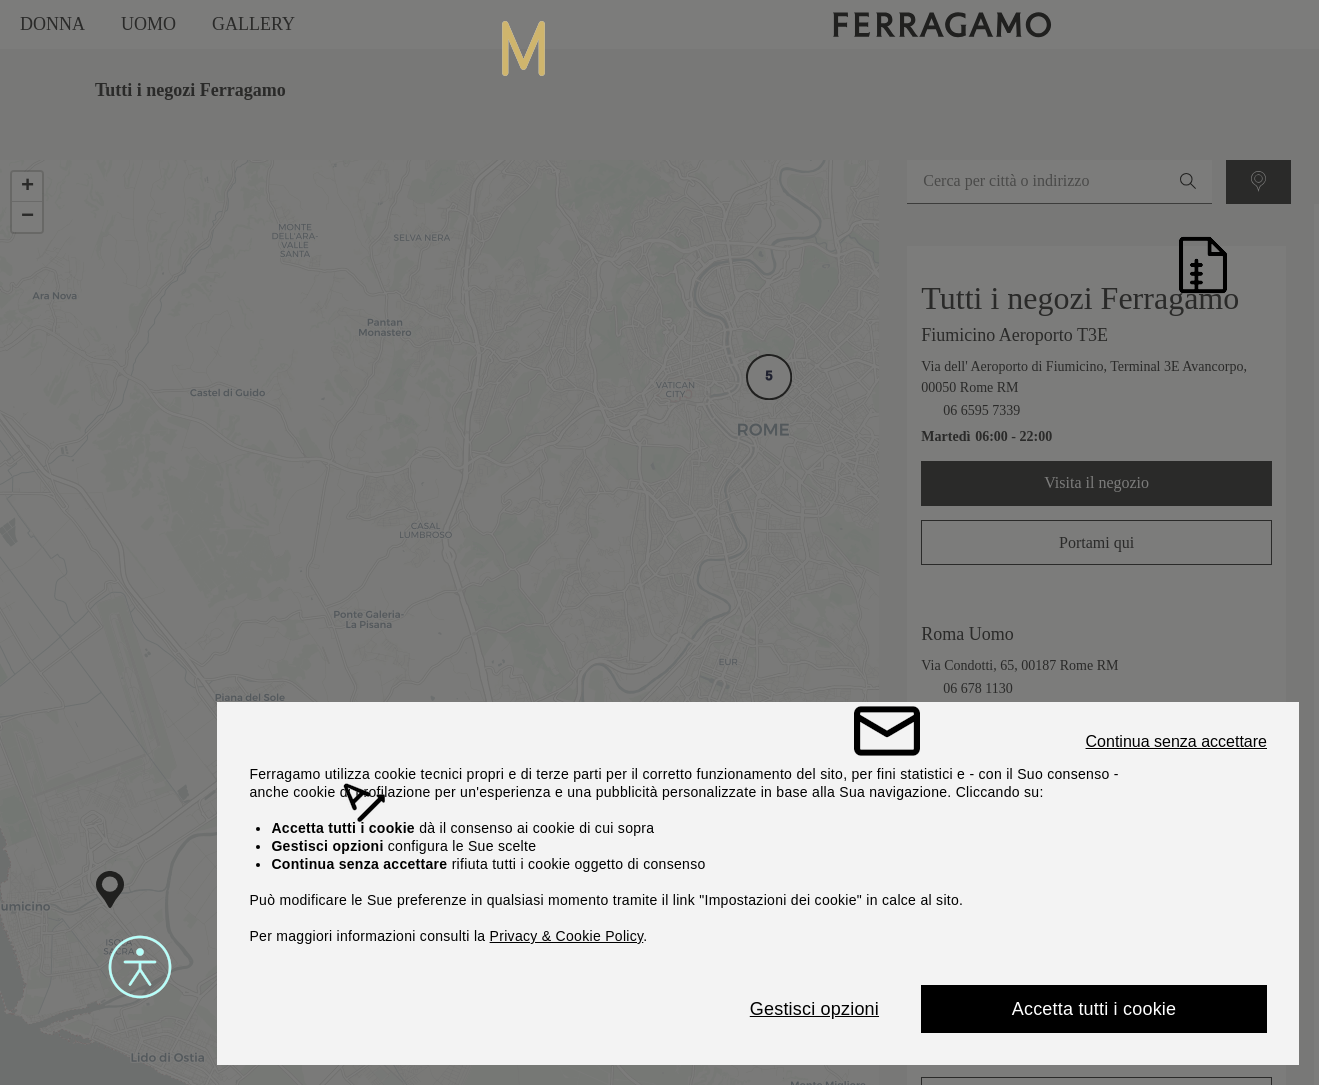 This screenshot has width=1319, height=1085. Describe the element at coordinates (523, 48) in the screenshot. I see `indicates a label or category starting with "M"` at that location.